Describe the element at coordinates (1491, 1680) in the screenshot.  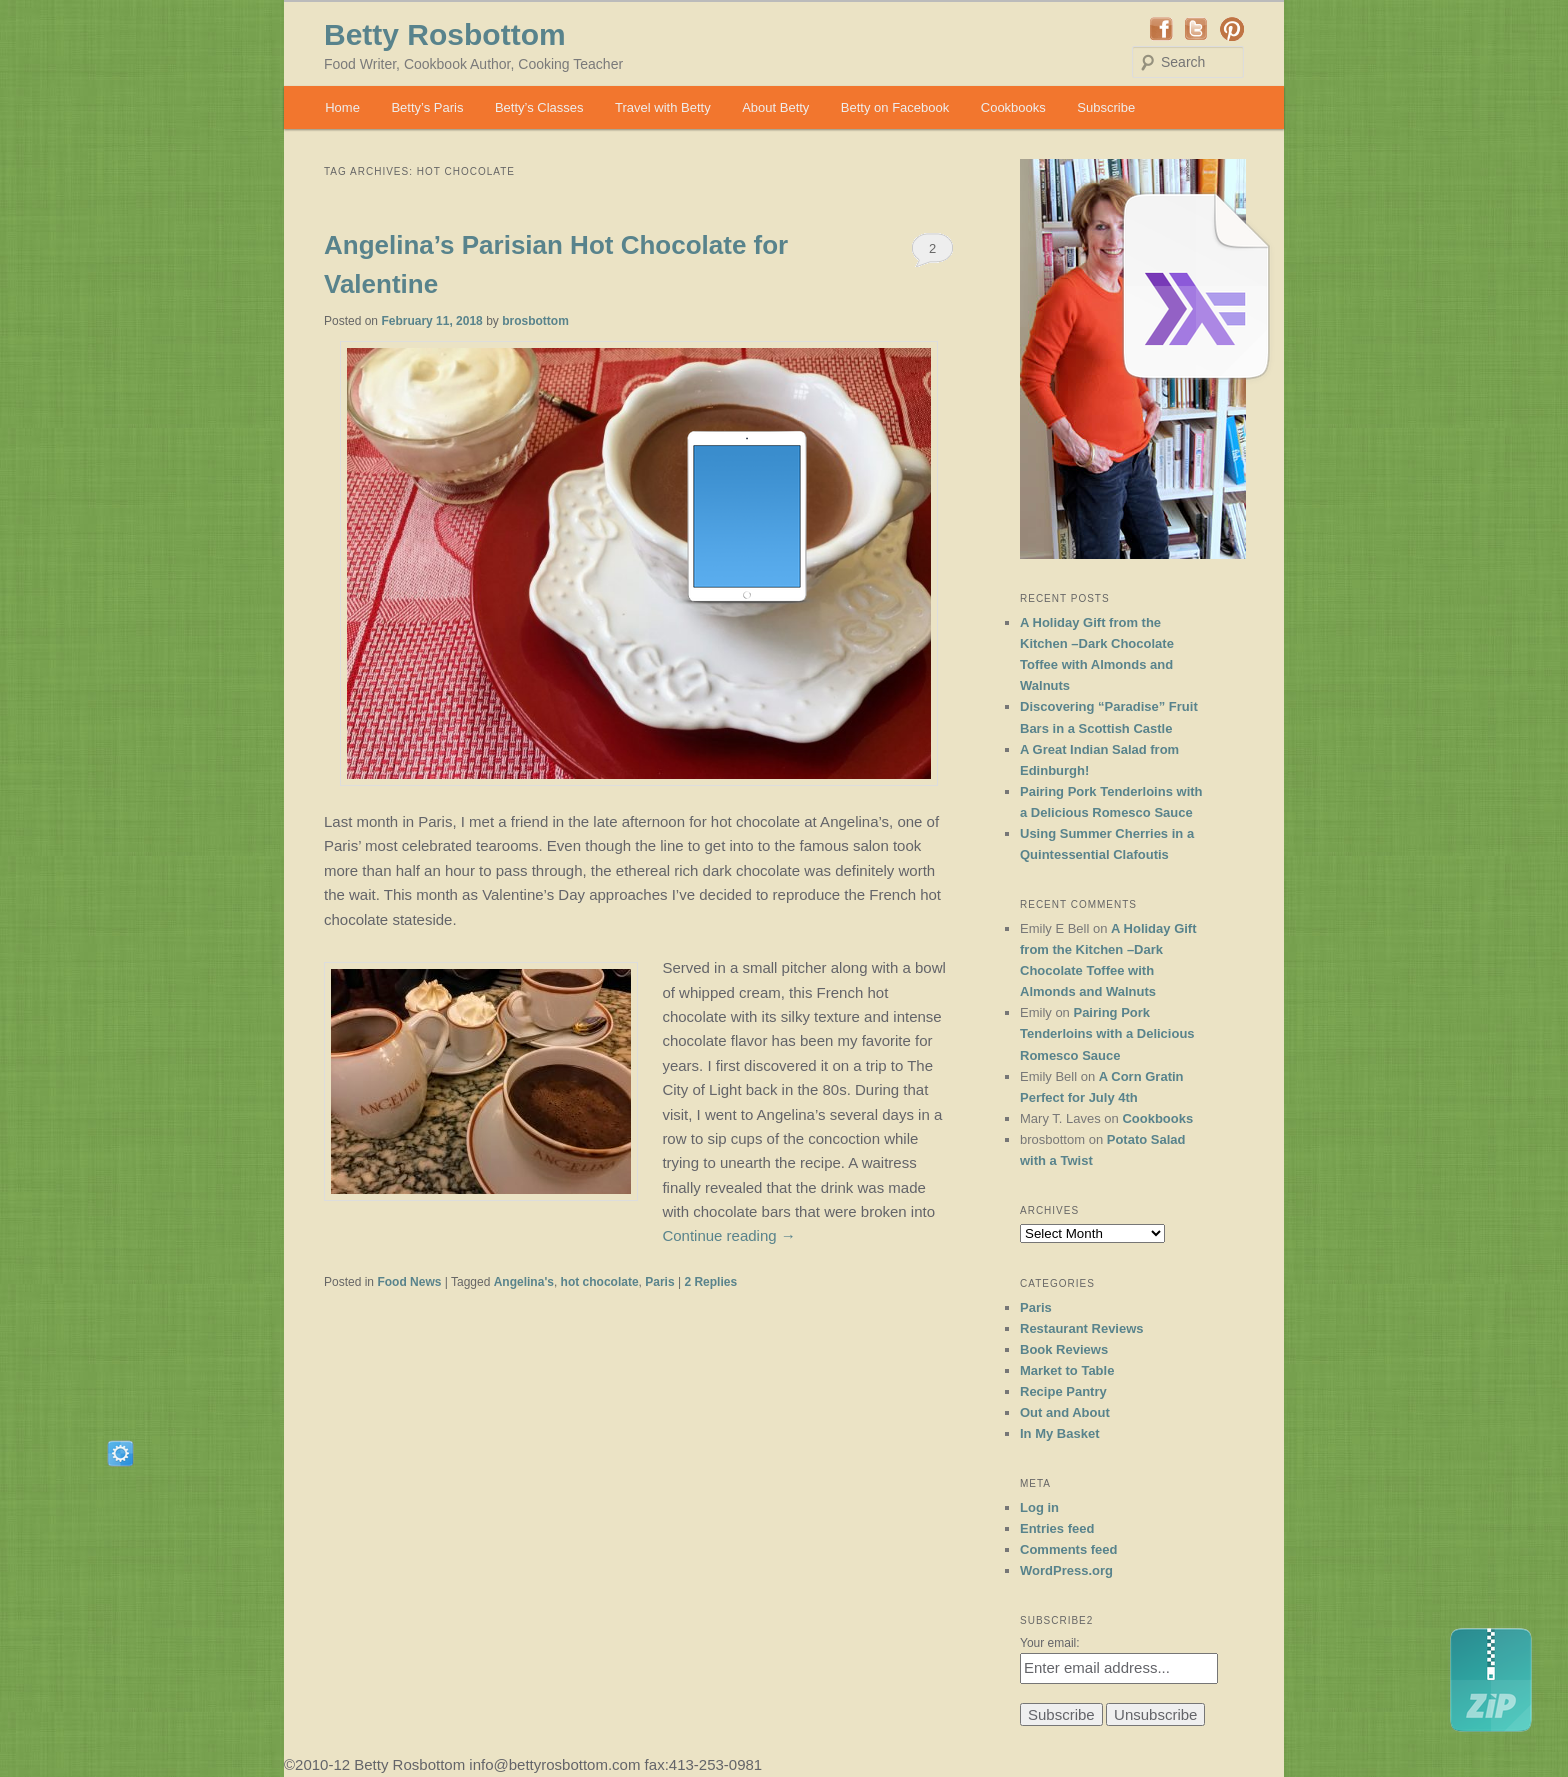
I see `open a compressed zip archive` at that location.